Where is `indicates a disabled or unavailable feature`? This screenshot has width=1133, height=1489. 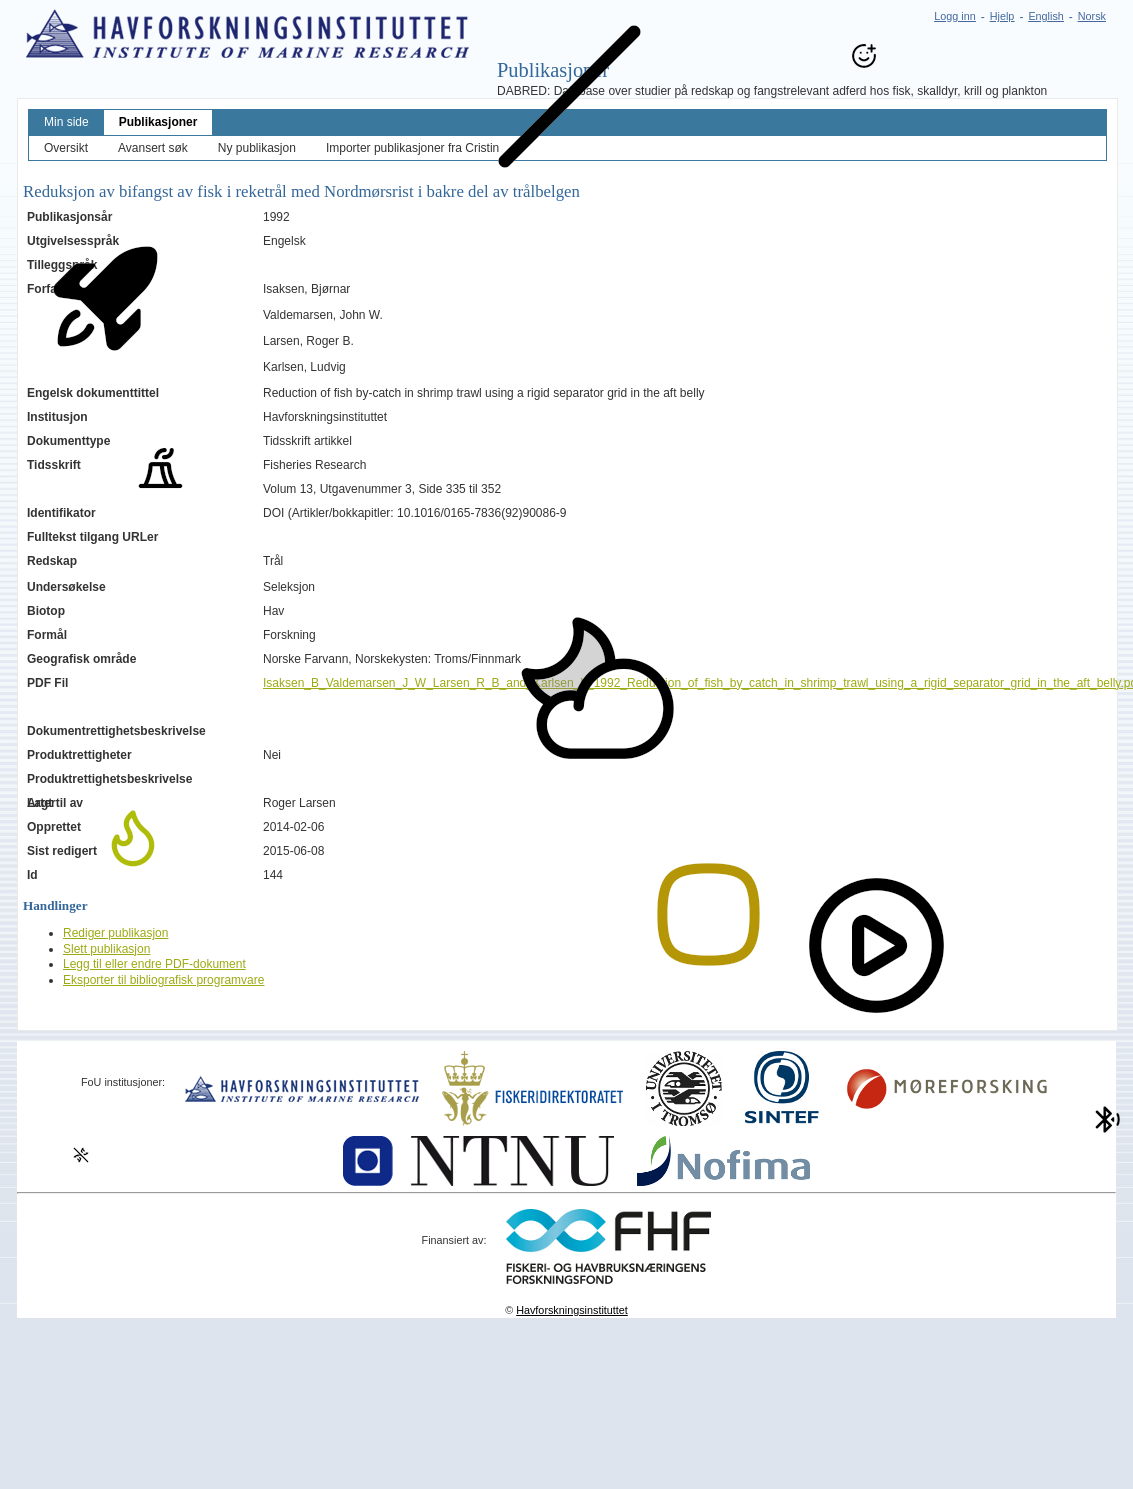 indicates a disabled or unavailable feature is located at coordinates (569, 96).